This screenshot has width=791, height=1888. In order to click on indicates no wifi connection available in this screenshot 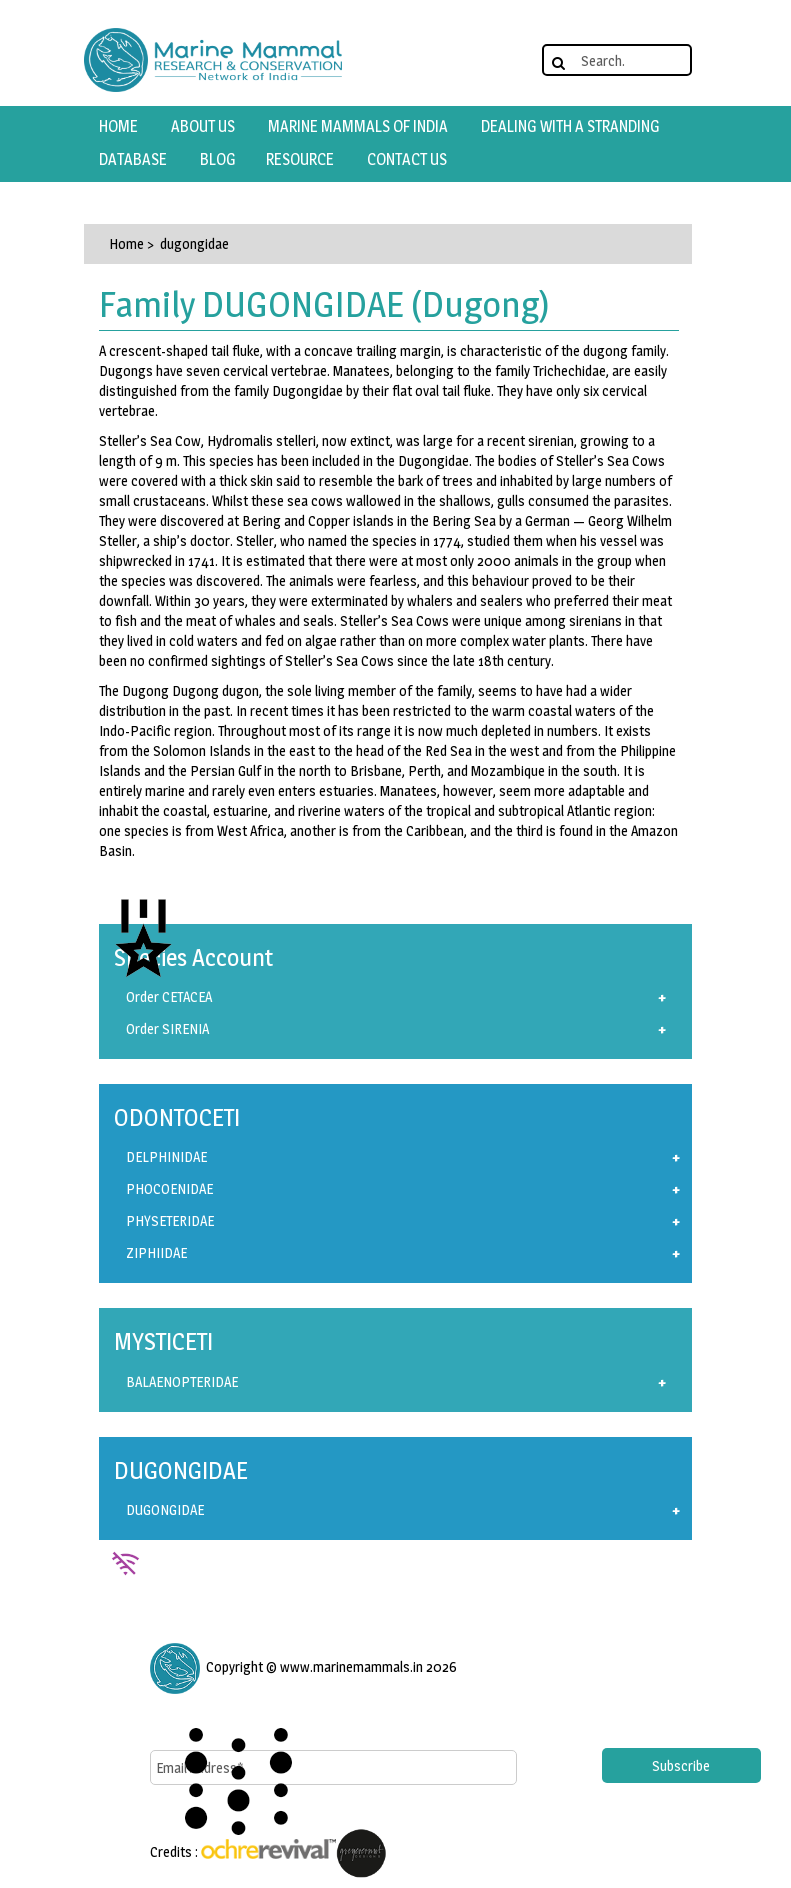, I will do `click(125, 1564)`.